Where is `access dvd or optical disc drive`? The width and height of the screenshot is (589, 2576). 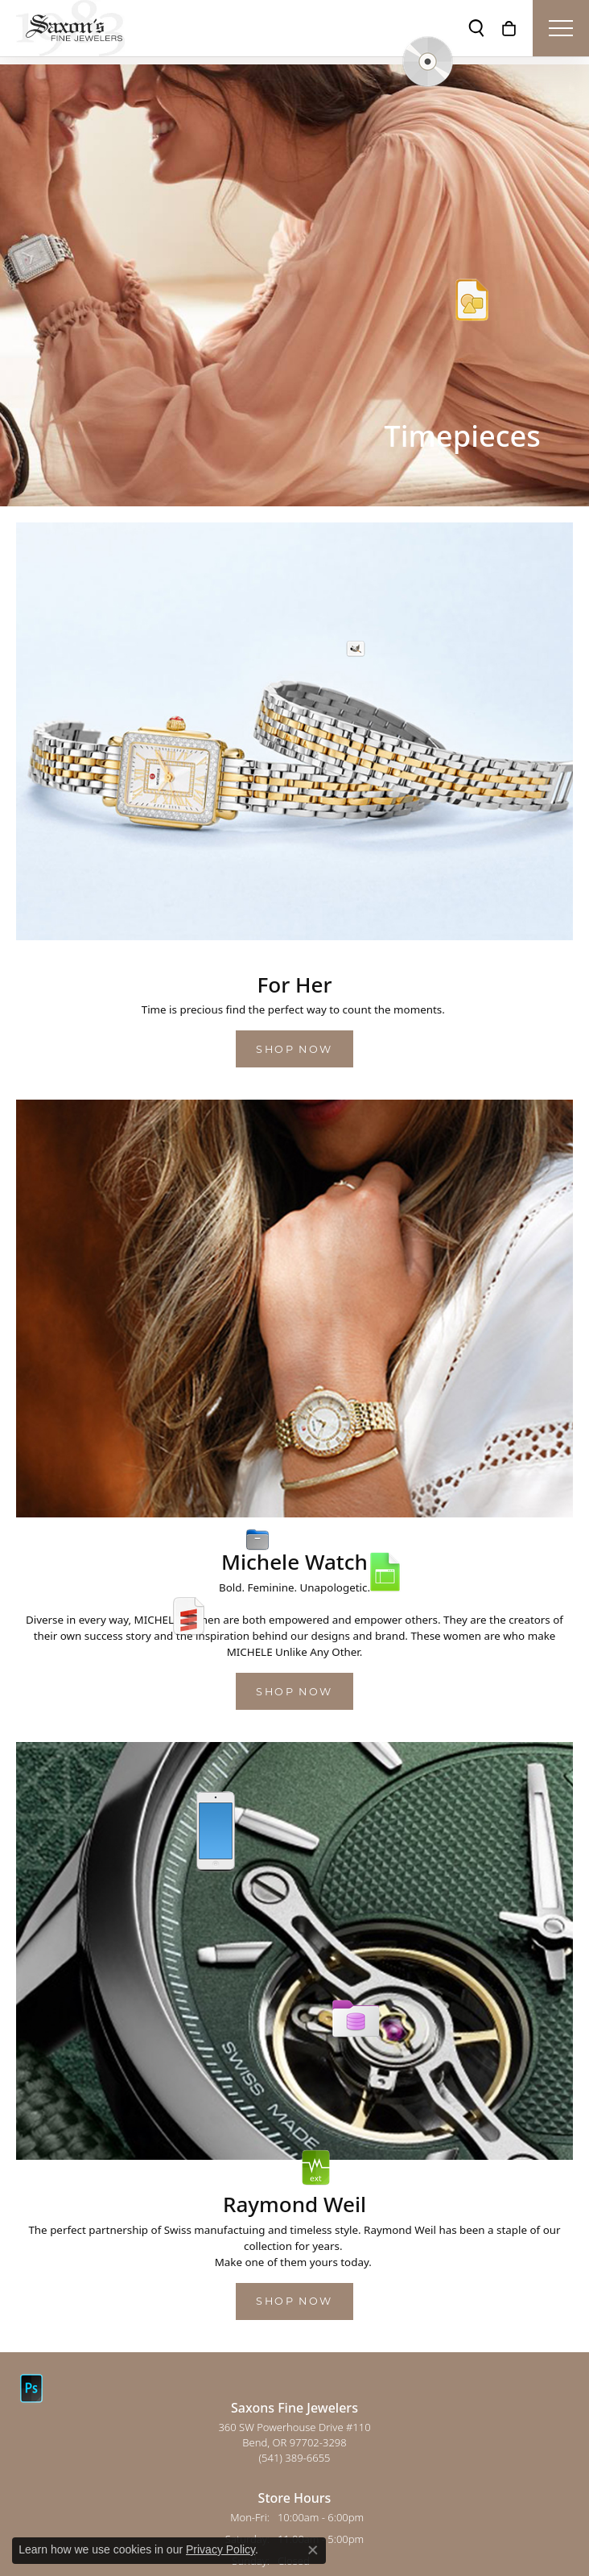 access dvd or optical disc drive is located at coordinates (427, 61).